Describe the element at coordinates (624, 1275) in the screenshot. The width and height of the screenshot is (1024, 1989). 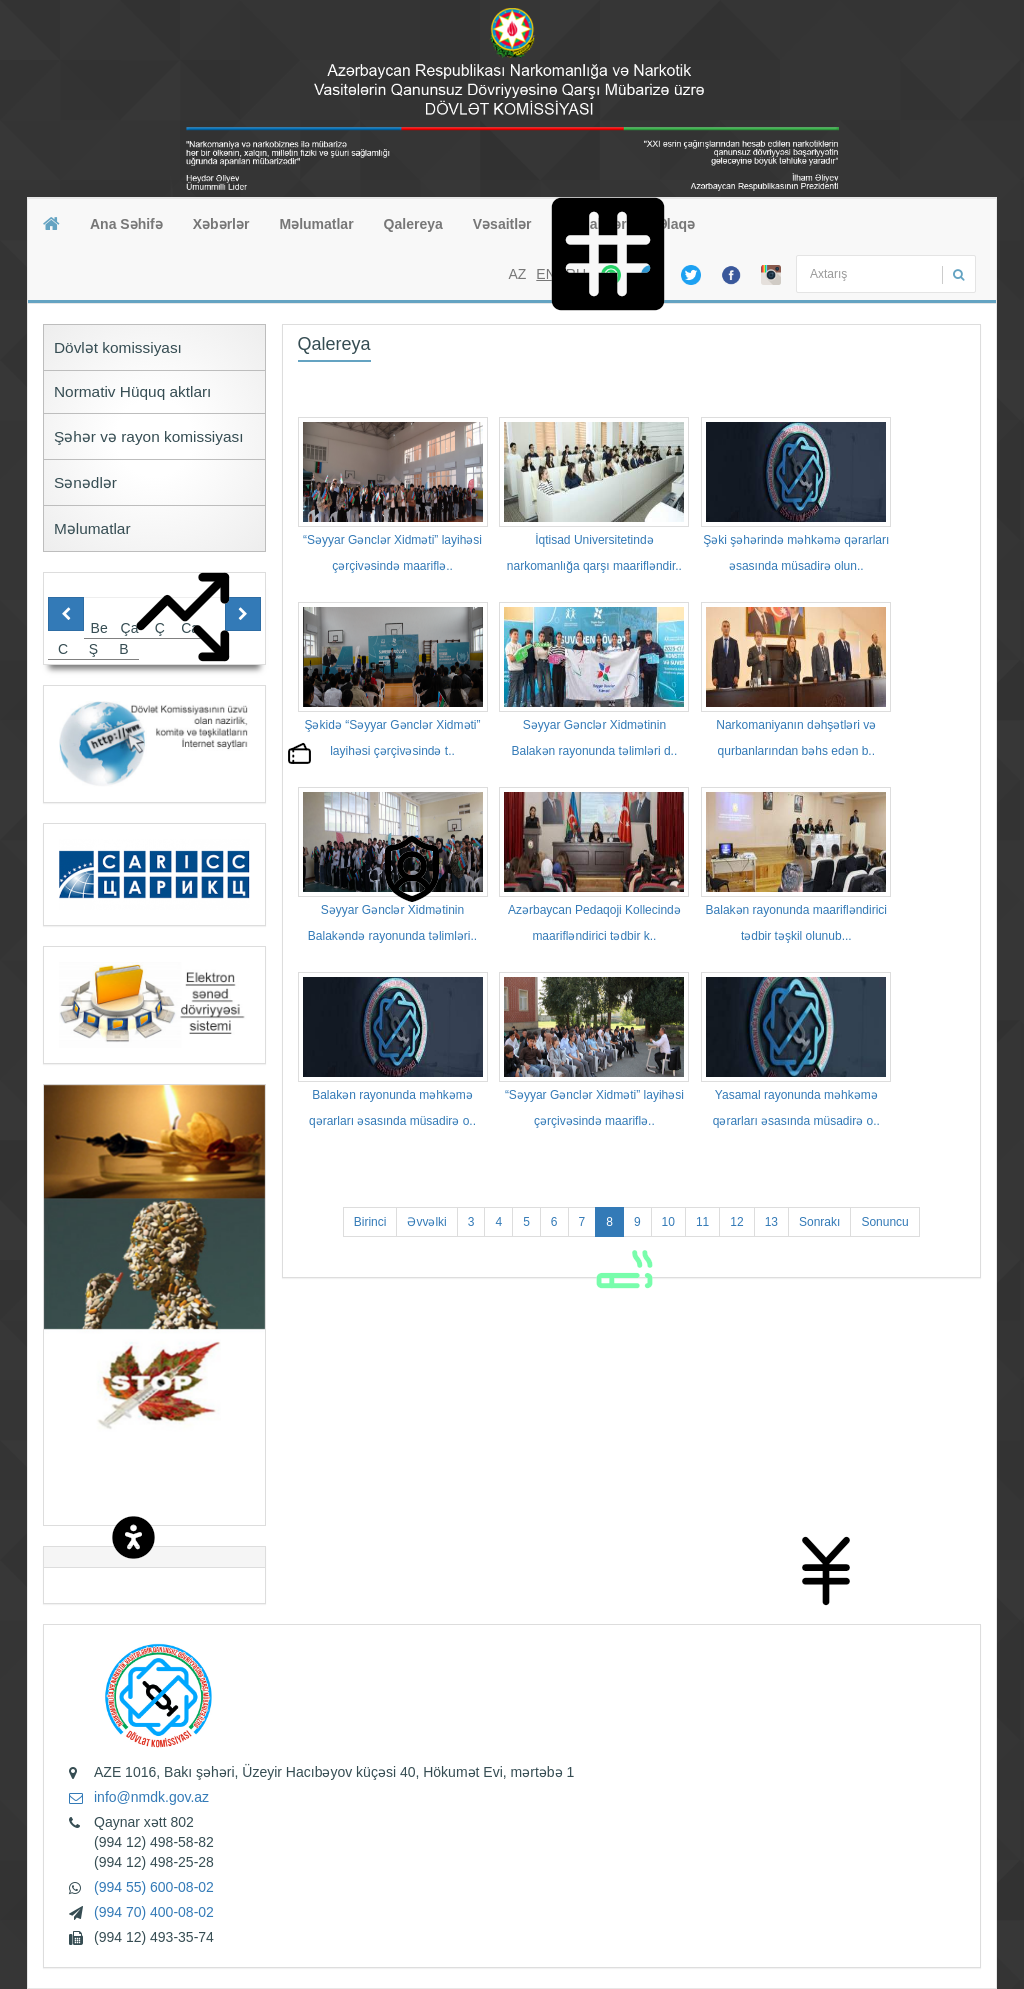
I see `indicates a designated smoking area` at that location.